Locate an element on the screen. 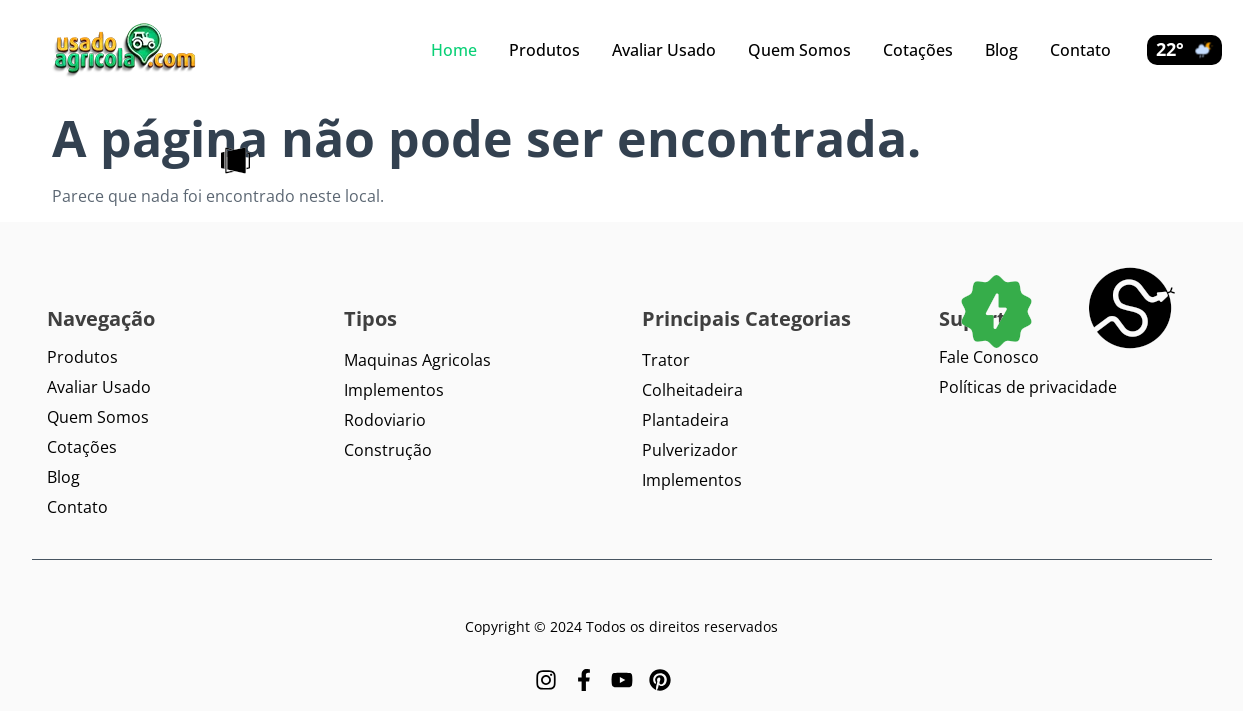 The image size is (1243, 720). reveal.js presentation framework logo is located at coordinates (235, 160).